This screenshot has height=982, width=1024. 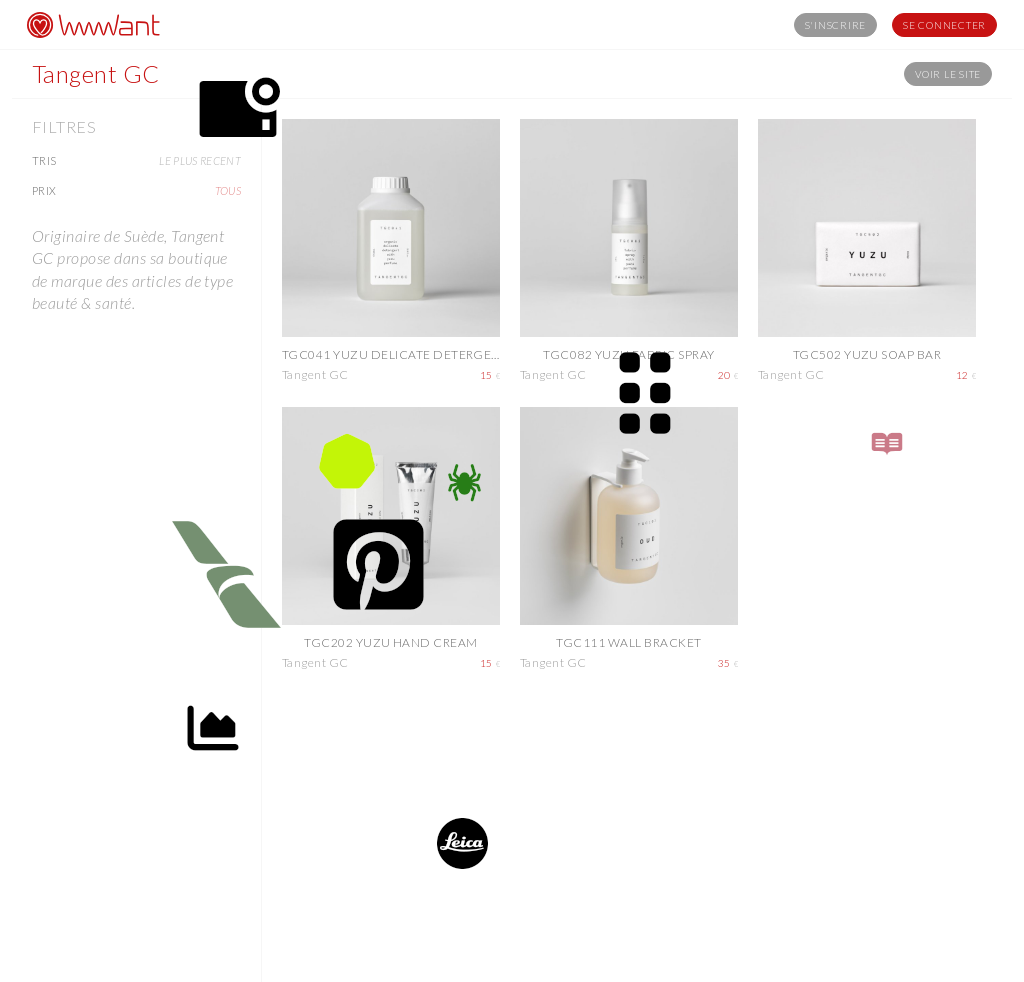 What do you see at coordinates (887, 444) in the screenshot?
I see `view readme documentation` at bounding box center [887, 444].